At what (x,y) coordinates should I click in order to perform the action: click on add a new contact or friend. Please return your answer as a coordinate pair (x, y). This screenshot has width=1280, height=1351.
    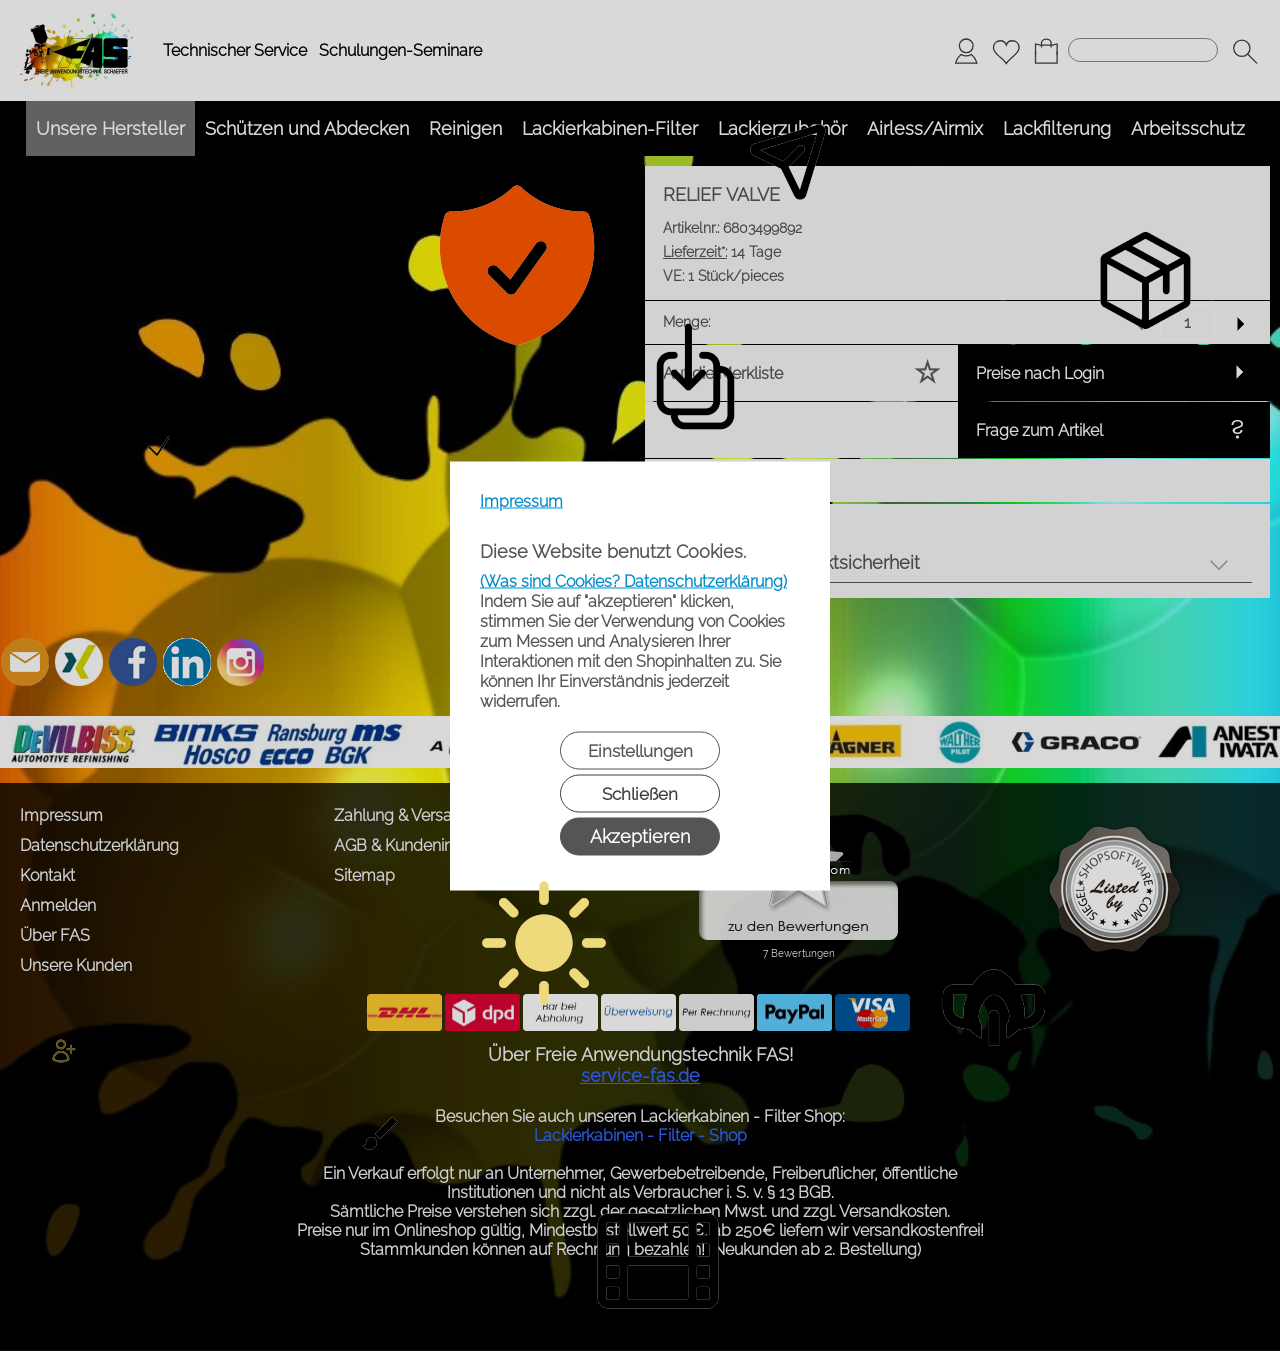
    Looking at the image, I should click on (64, 1051).